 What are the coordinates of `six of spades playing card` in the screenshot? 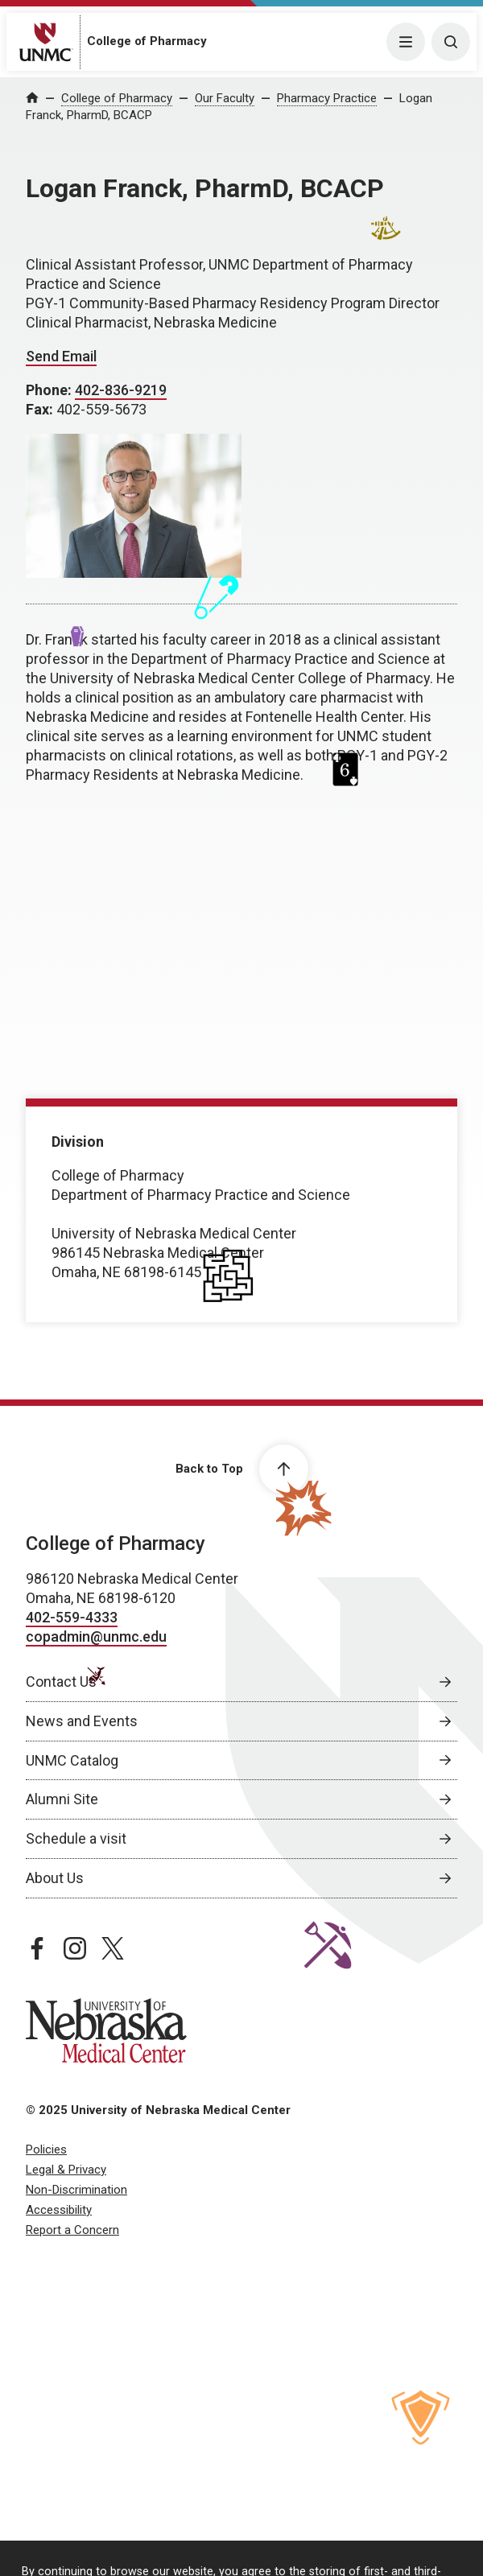 It's located at (345, 769).